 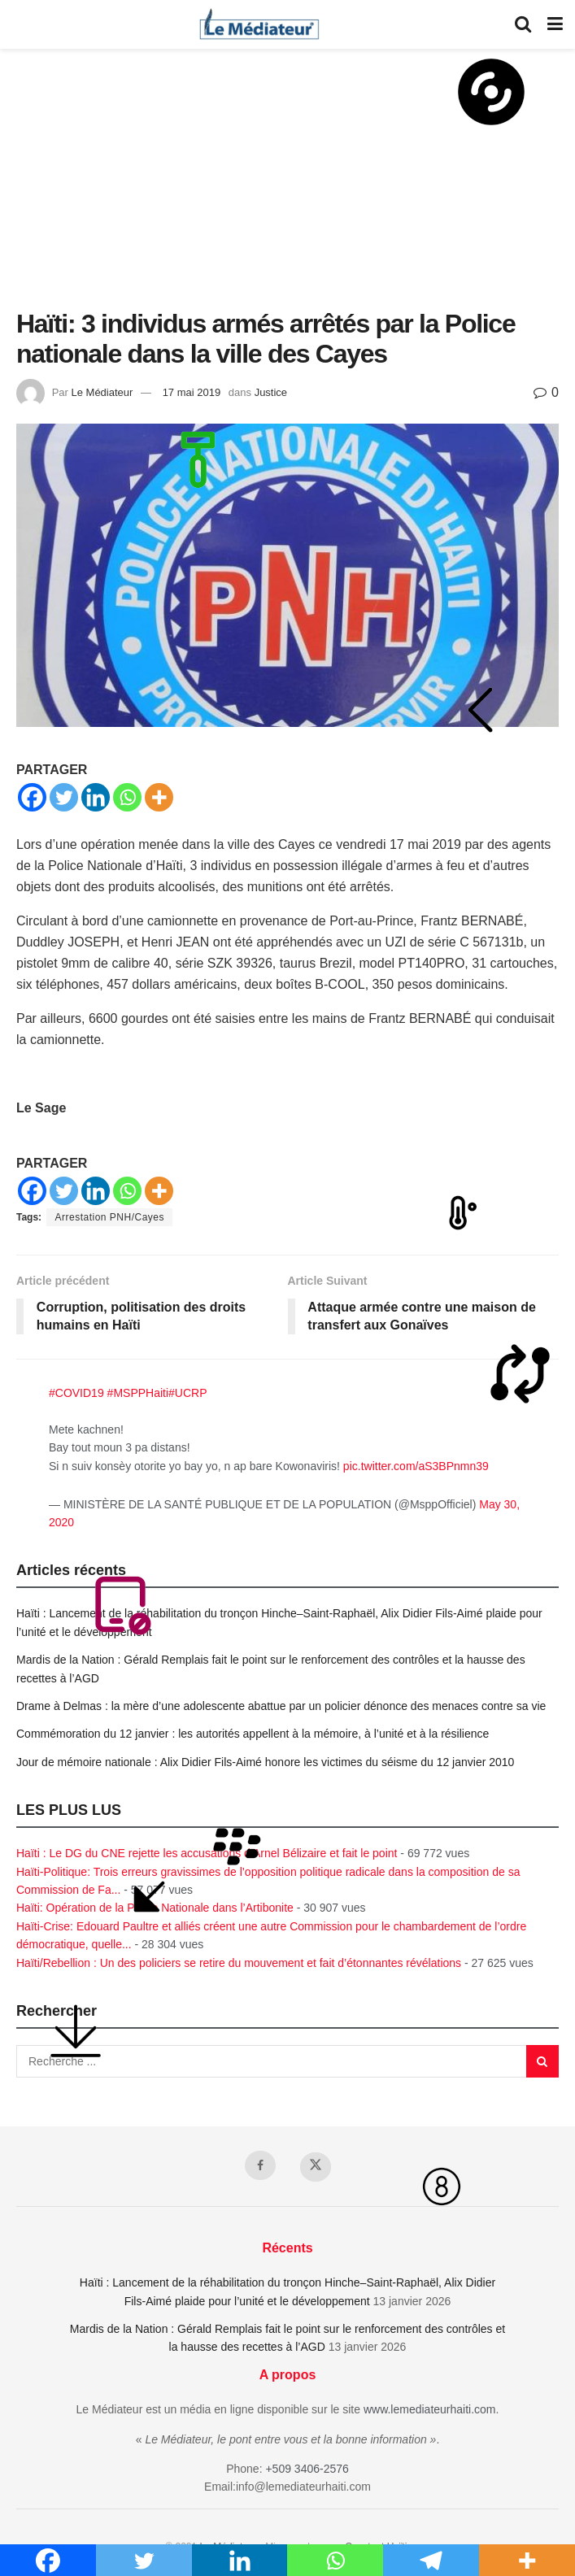 I want to click on play or access music library, so click(x=491, y=92).